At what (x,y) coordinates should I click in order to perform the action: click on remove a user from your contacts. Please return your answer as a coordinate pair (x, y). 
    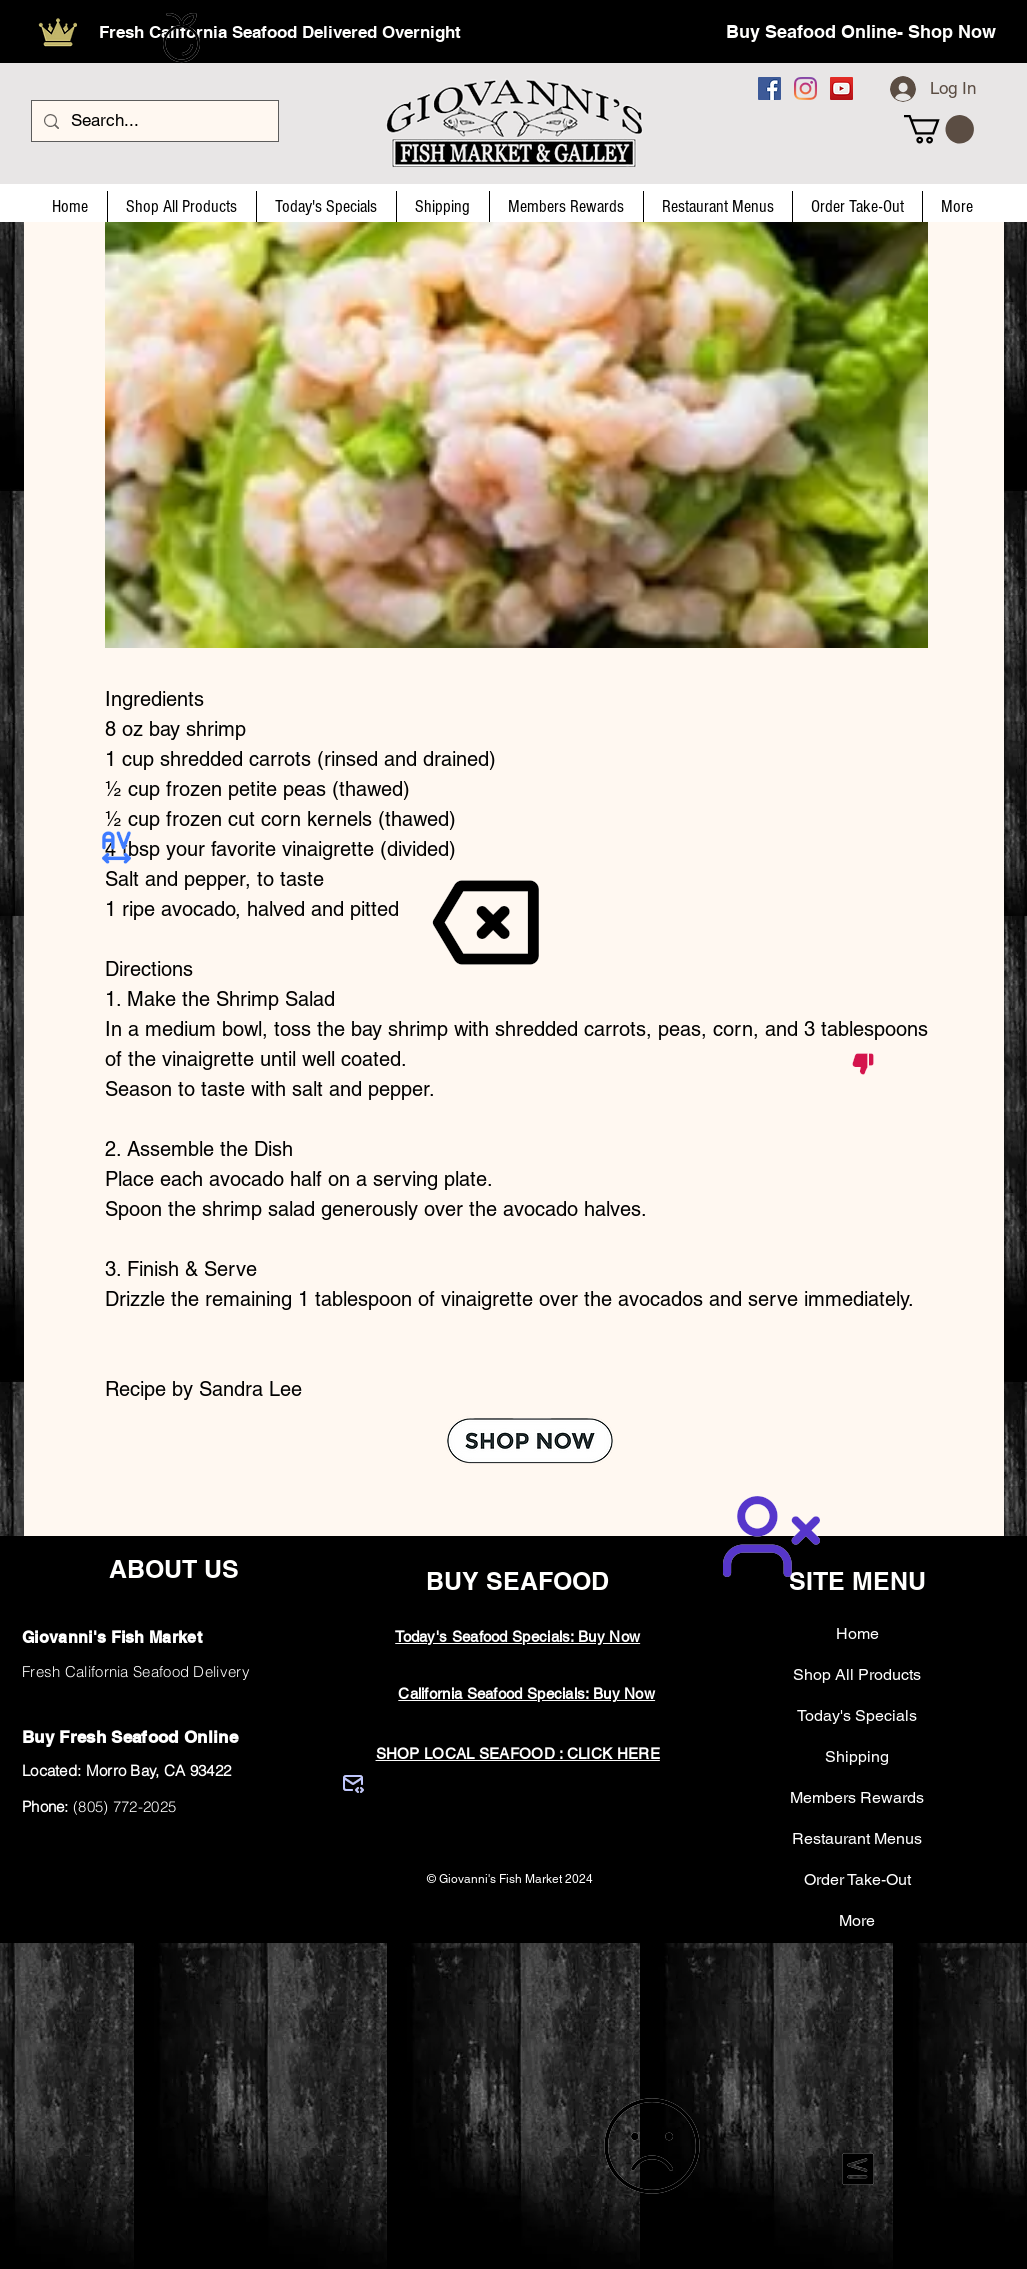
    Looking at the image, I should click on (771, 1536).